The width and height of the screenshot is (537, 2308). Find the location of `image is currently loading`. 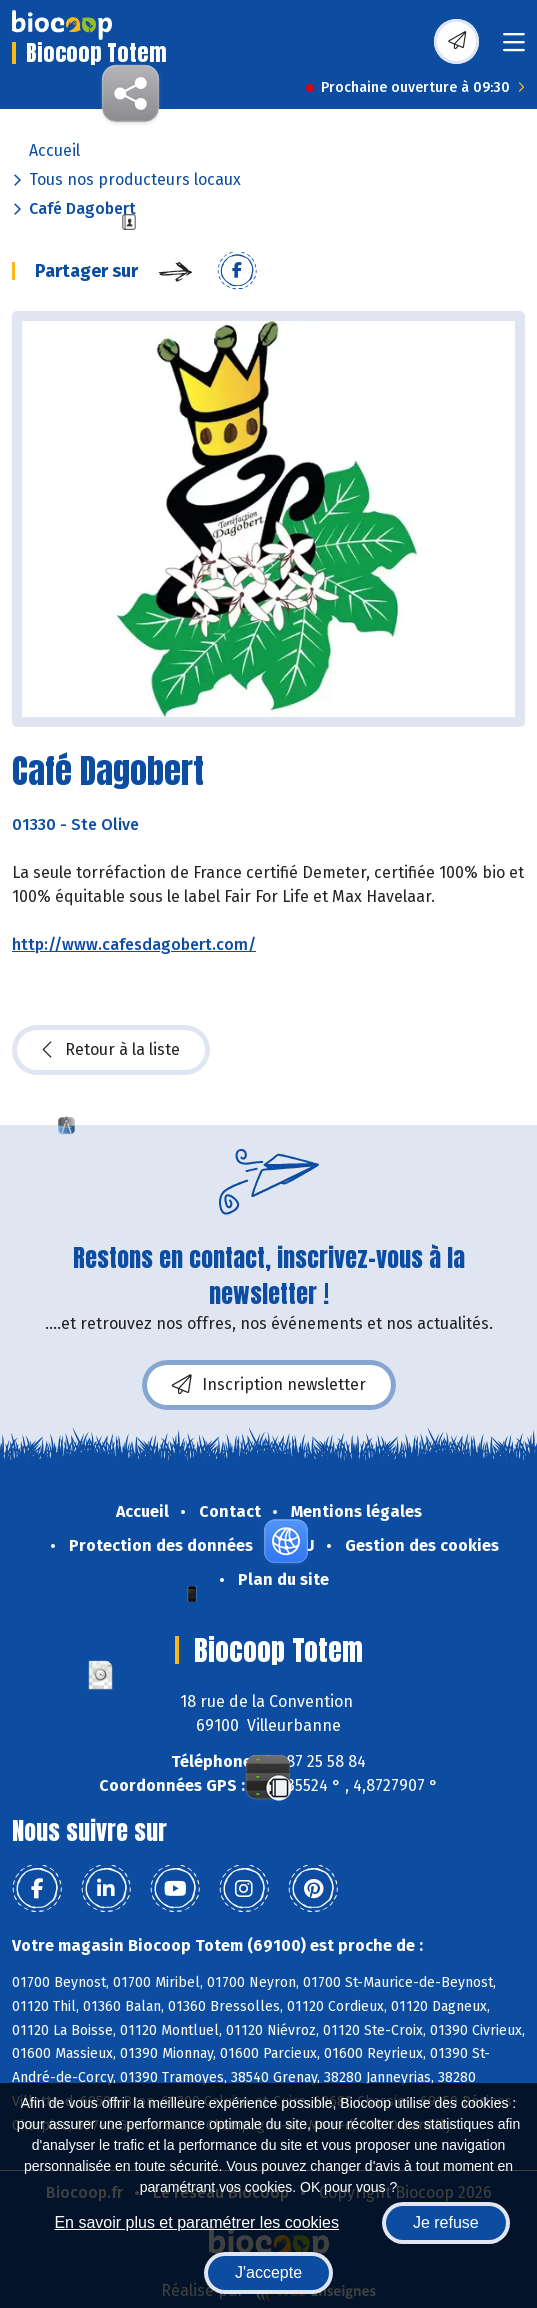

image is currently loading is located at coordinates (101, 1675).